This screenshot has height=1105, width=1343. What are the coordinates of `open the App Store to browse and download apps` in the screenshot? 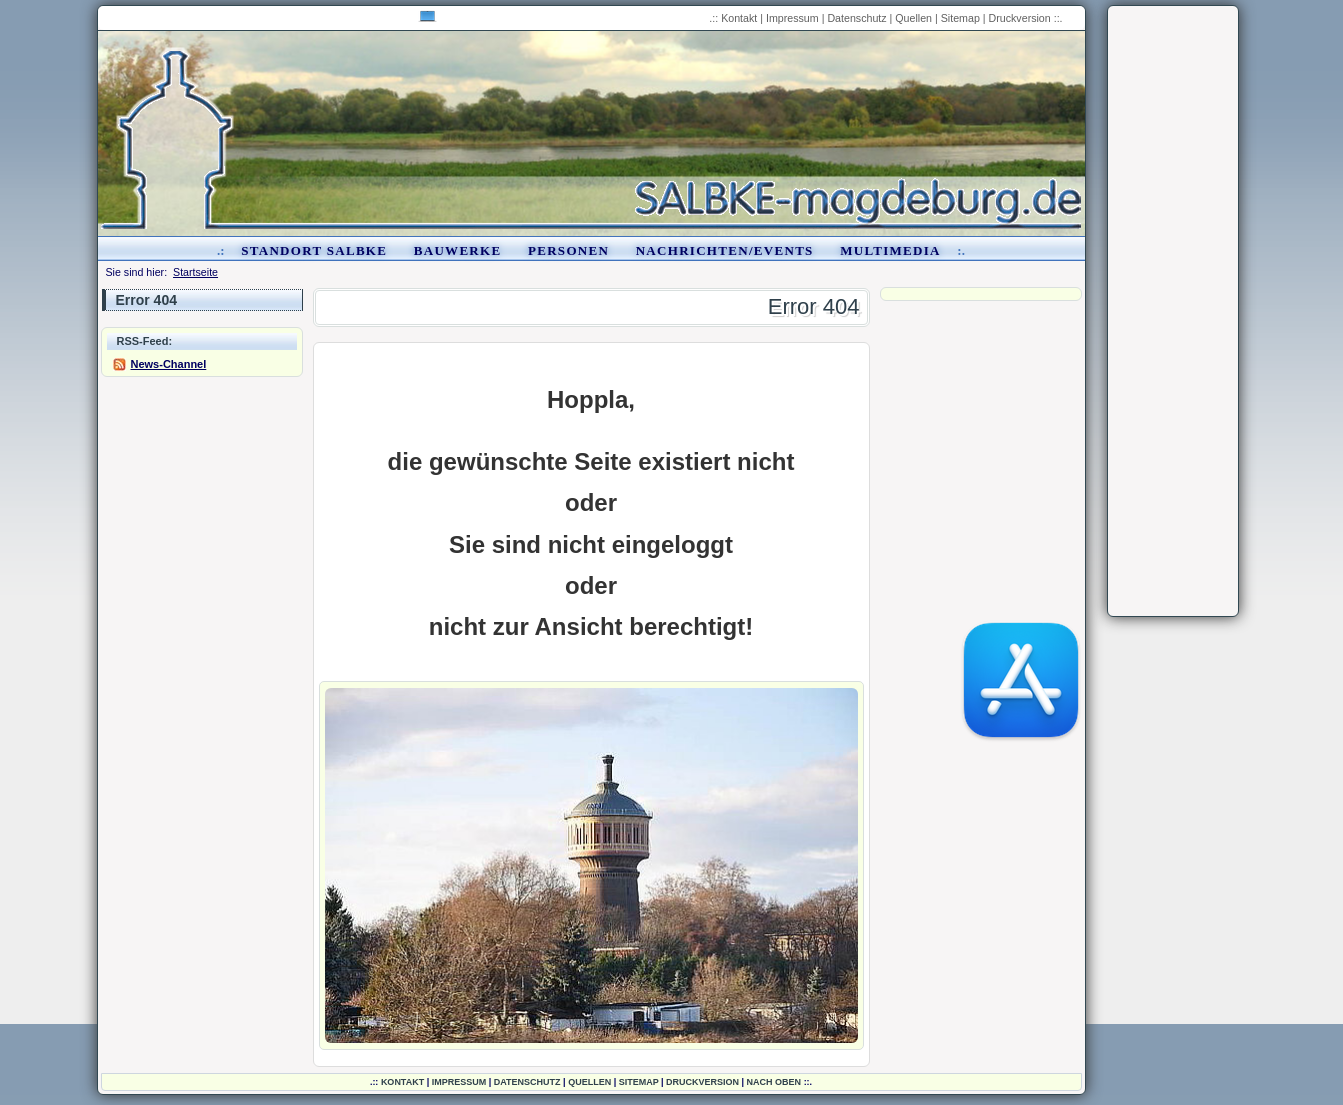 It's located at (1021, 680).